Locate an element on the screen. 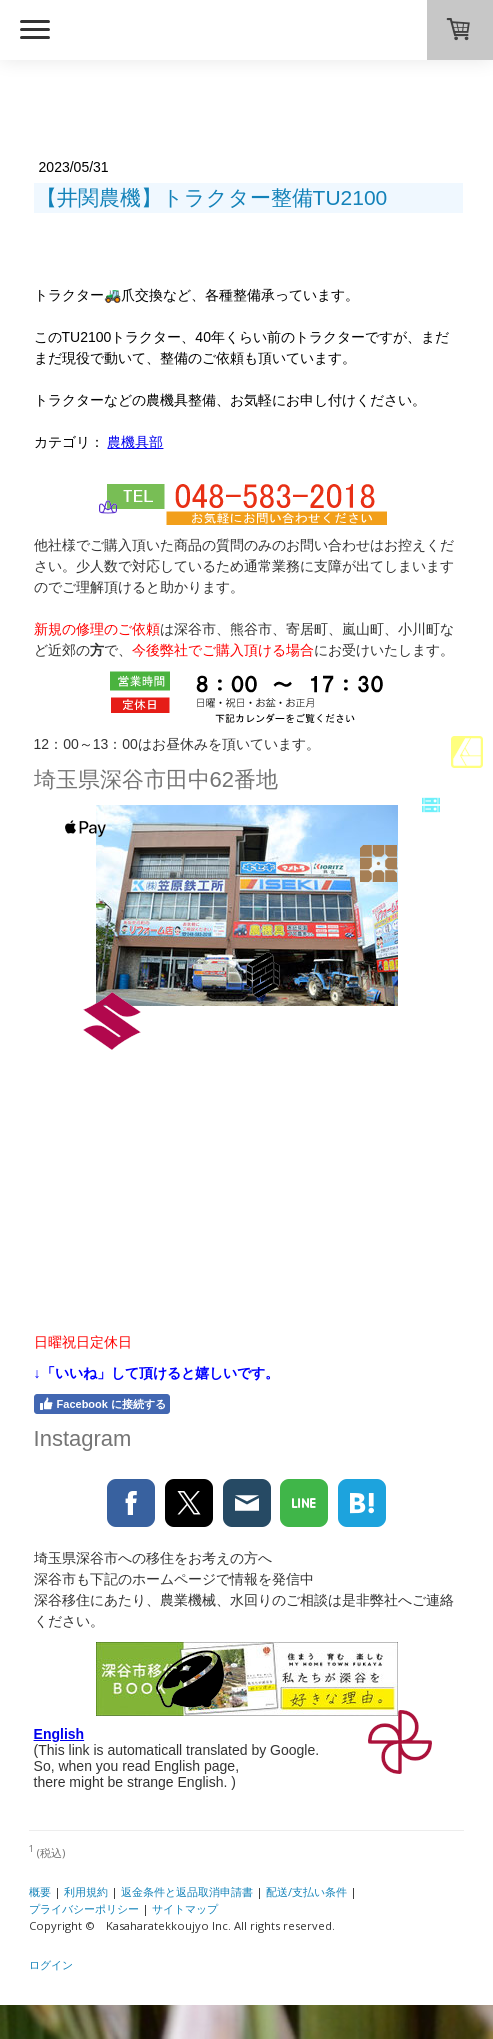 This screenshot has height=2039, width=493. pay with Apple Pay is located at coordinates (85, 828).